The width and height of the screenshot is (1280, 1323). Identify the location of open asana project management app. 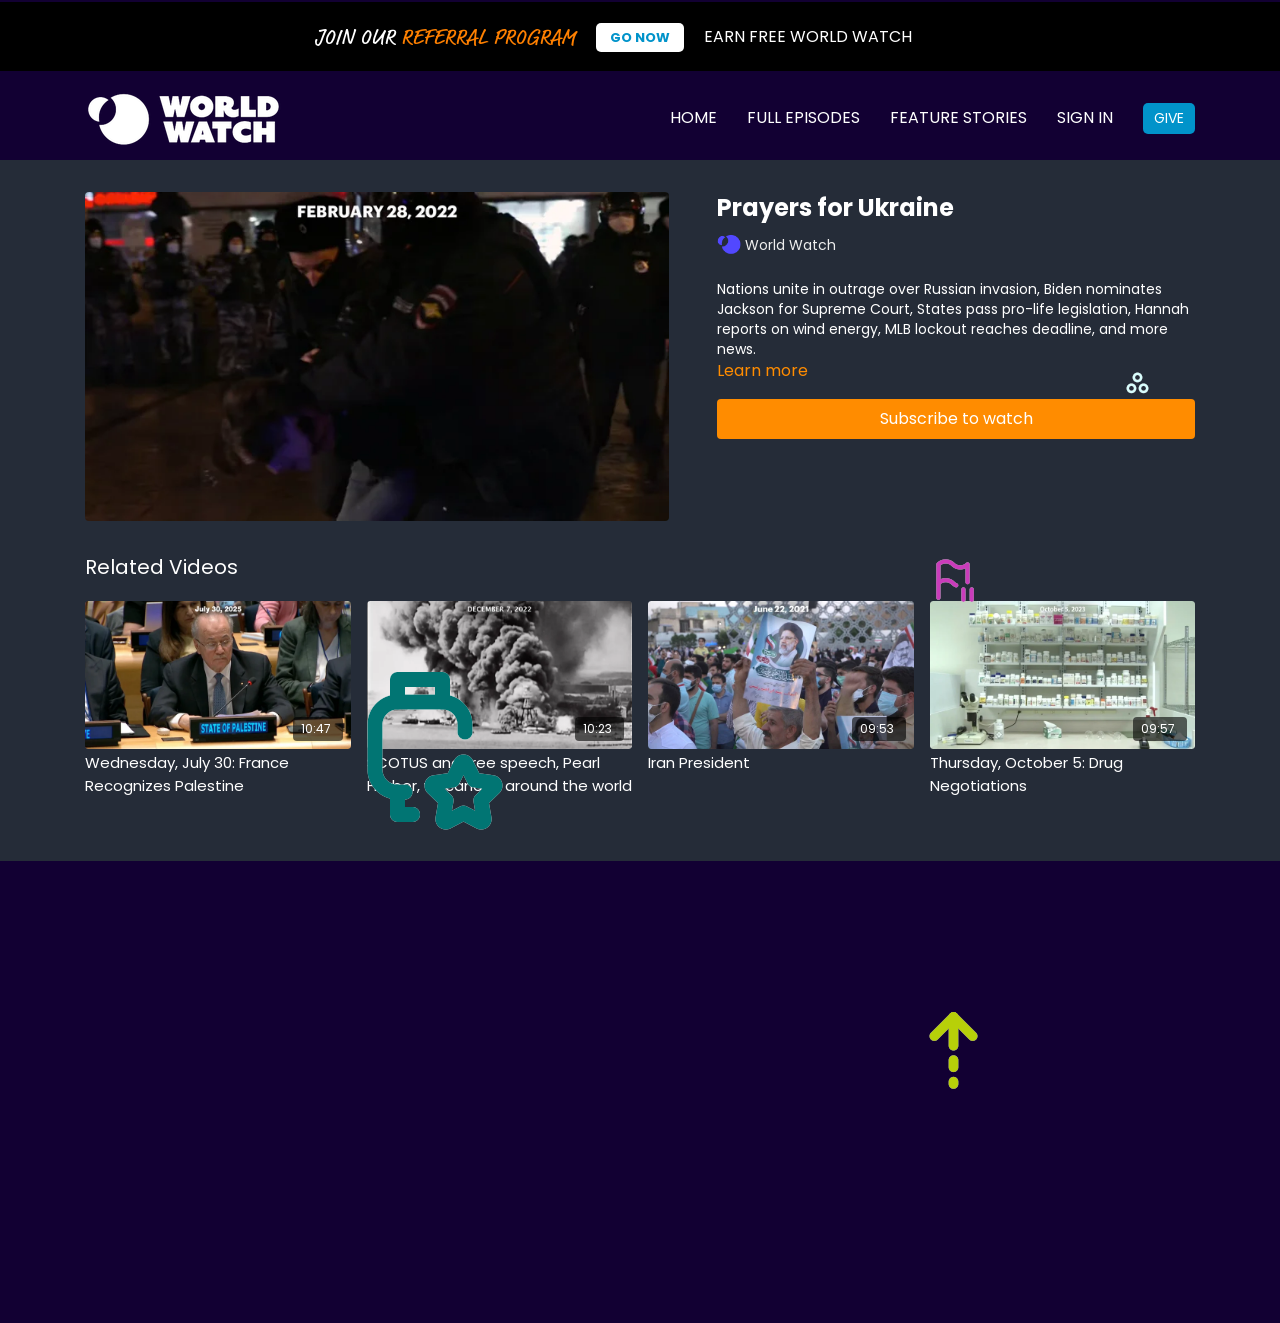
(1137, 383).